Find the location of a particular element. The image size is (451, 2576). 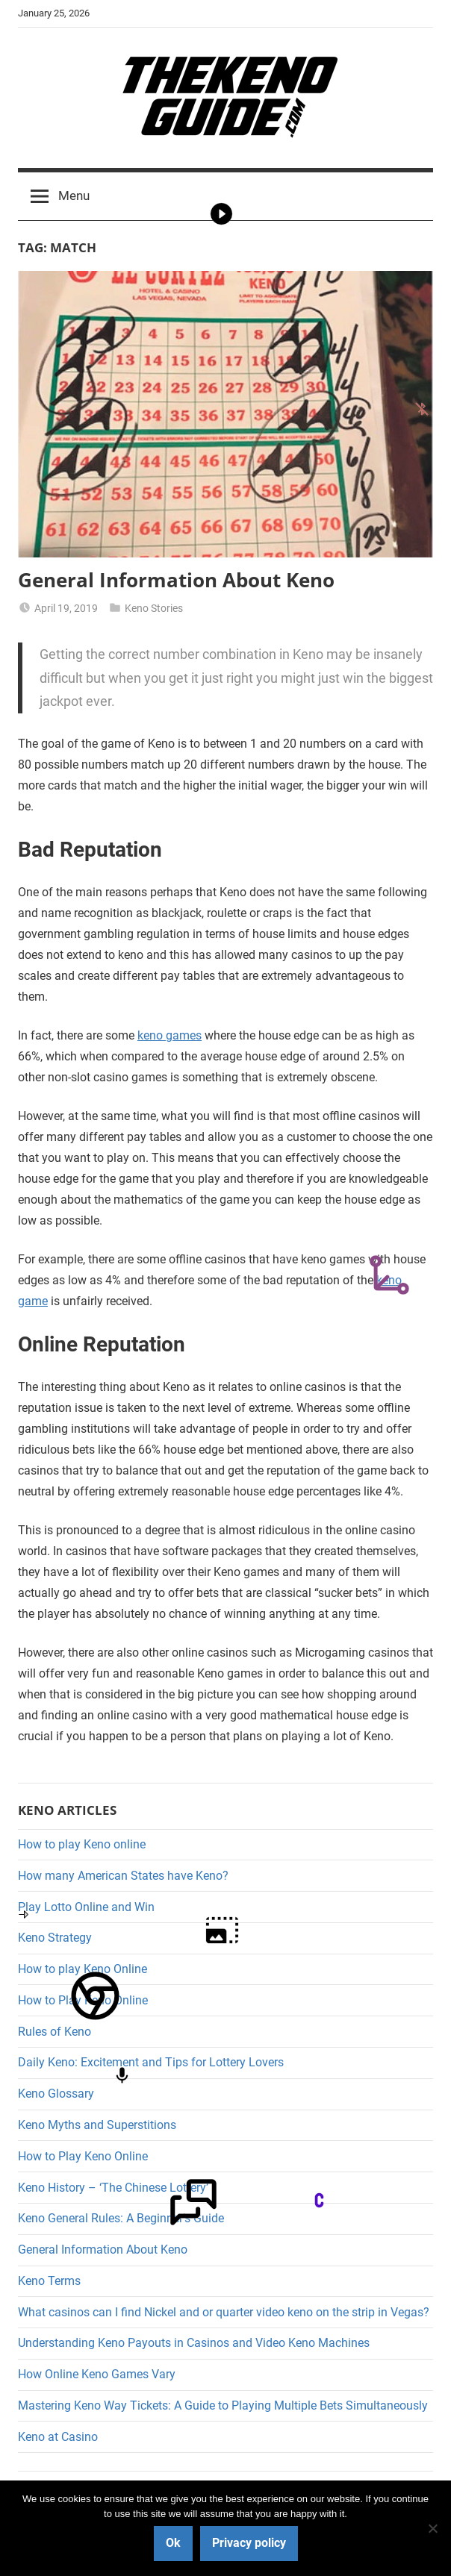

indicates a "C" grade or rating is located at coordinates (319, 2200).